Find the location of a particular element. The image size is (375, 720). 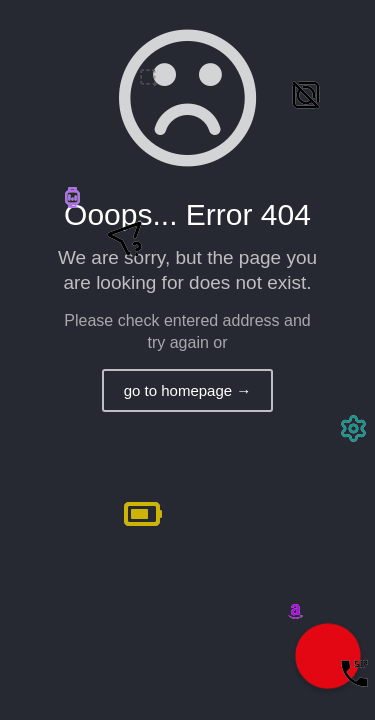

open the Amazon app or website is located at coordinates (295, 611).